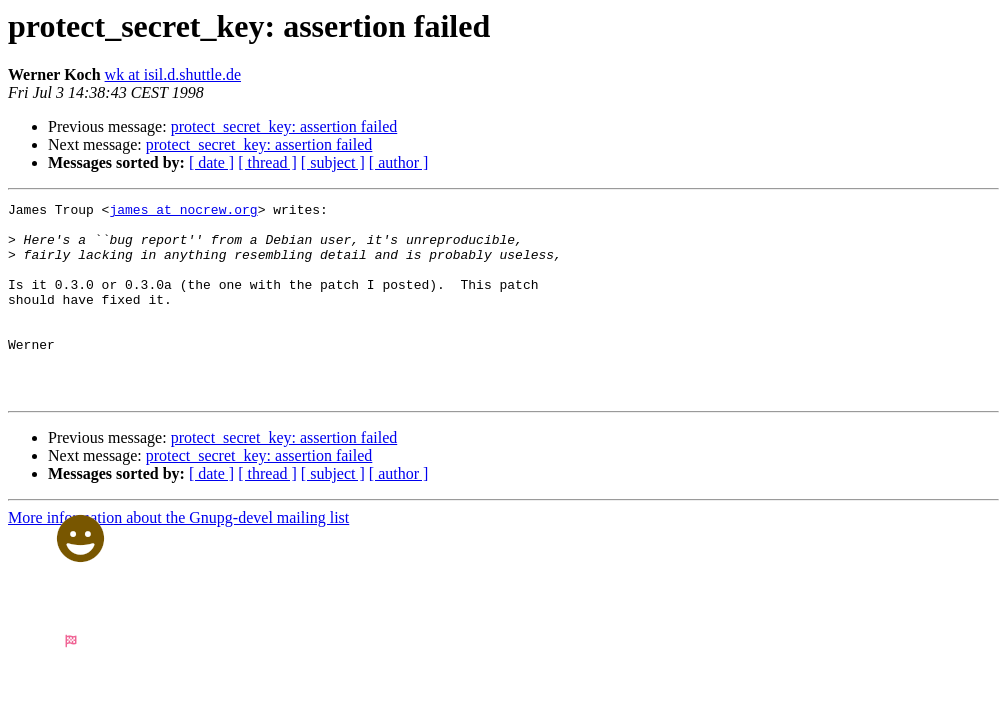 This screenshot has height=720, width=1007. What do you see at coordinates (71, 641) in the screenshot?
I see `indicates completion or finish point` at bounding box center [71, 641].